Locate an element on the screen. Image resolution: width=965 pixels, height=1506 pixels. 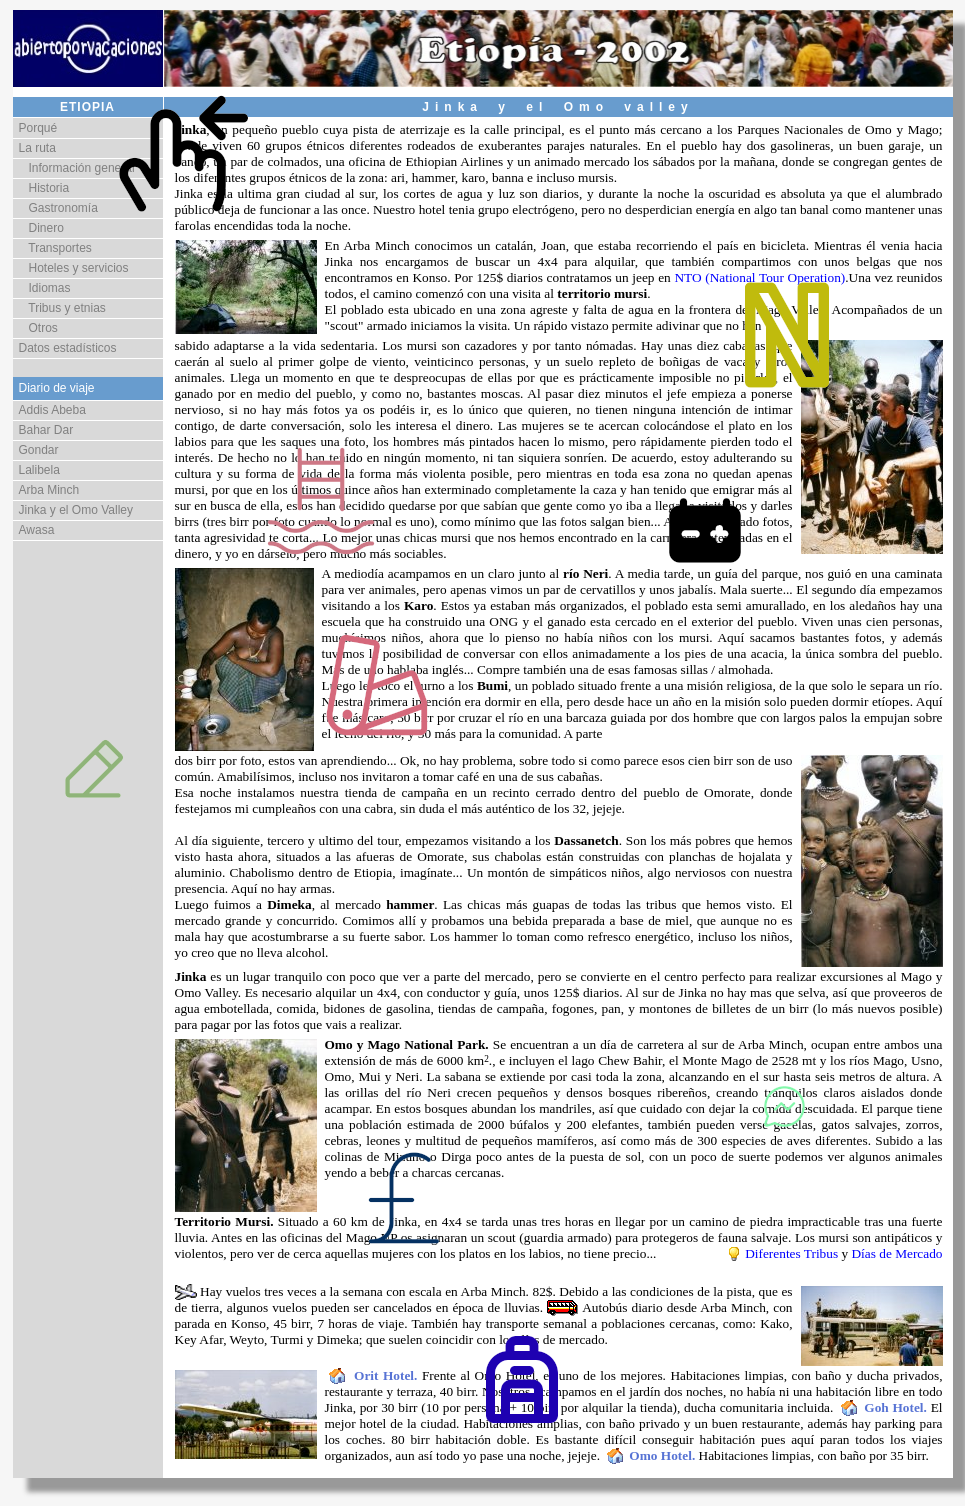
open Facebook Messenger is located at coordinates (784, 1106).